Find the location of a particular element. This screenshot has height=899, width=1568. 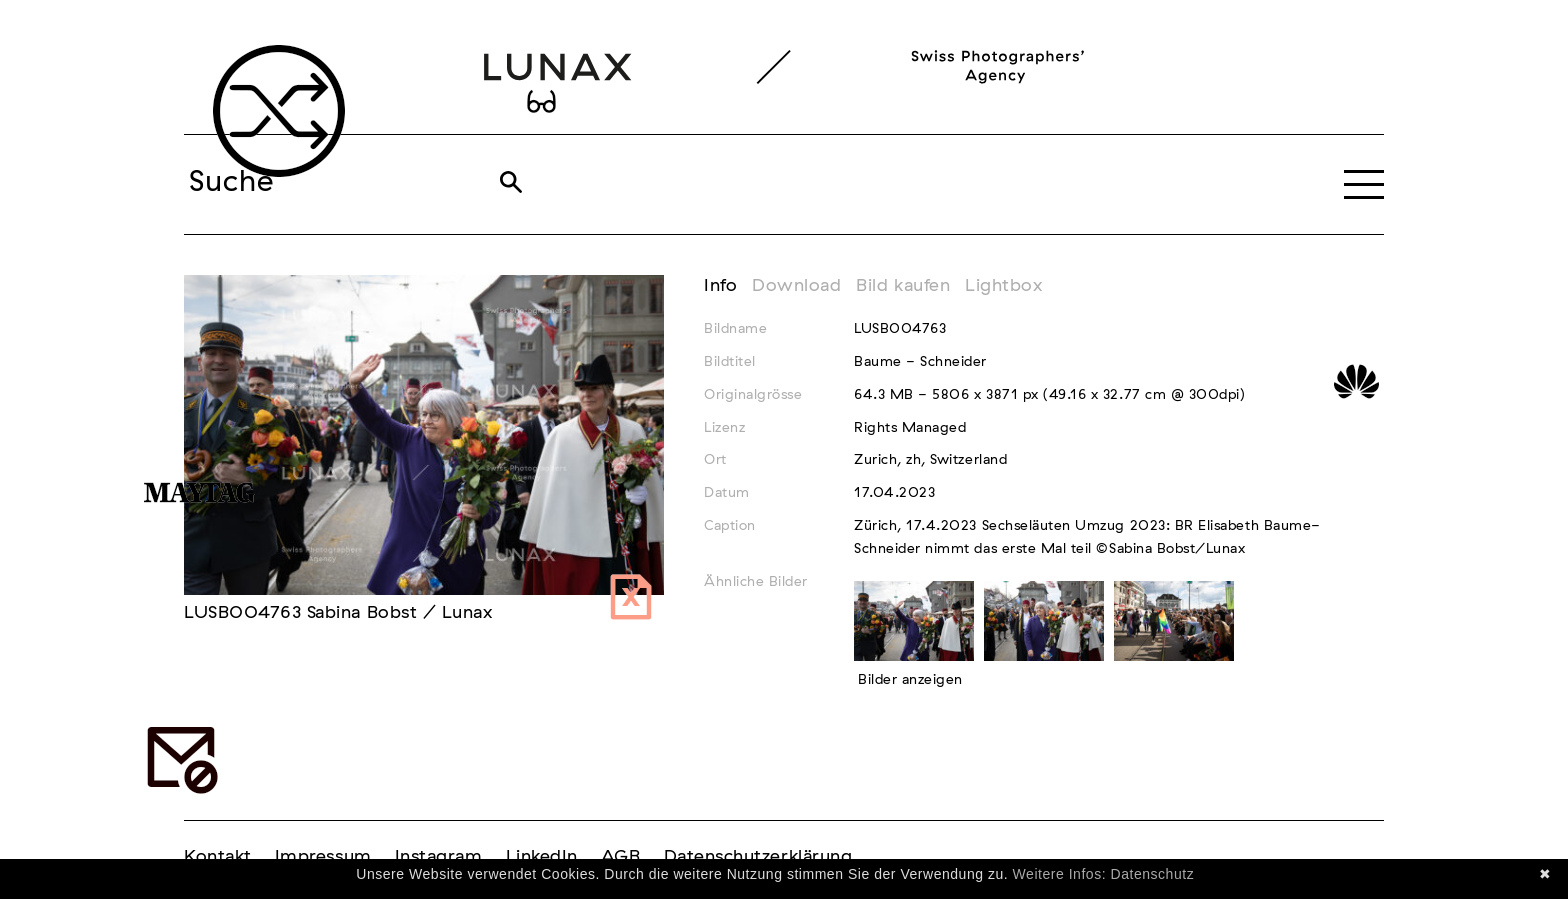

Huawei brand logo is located at coordinates (1356, 381).